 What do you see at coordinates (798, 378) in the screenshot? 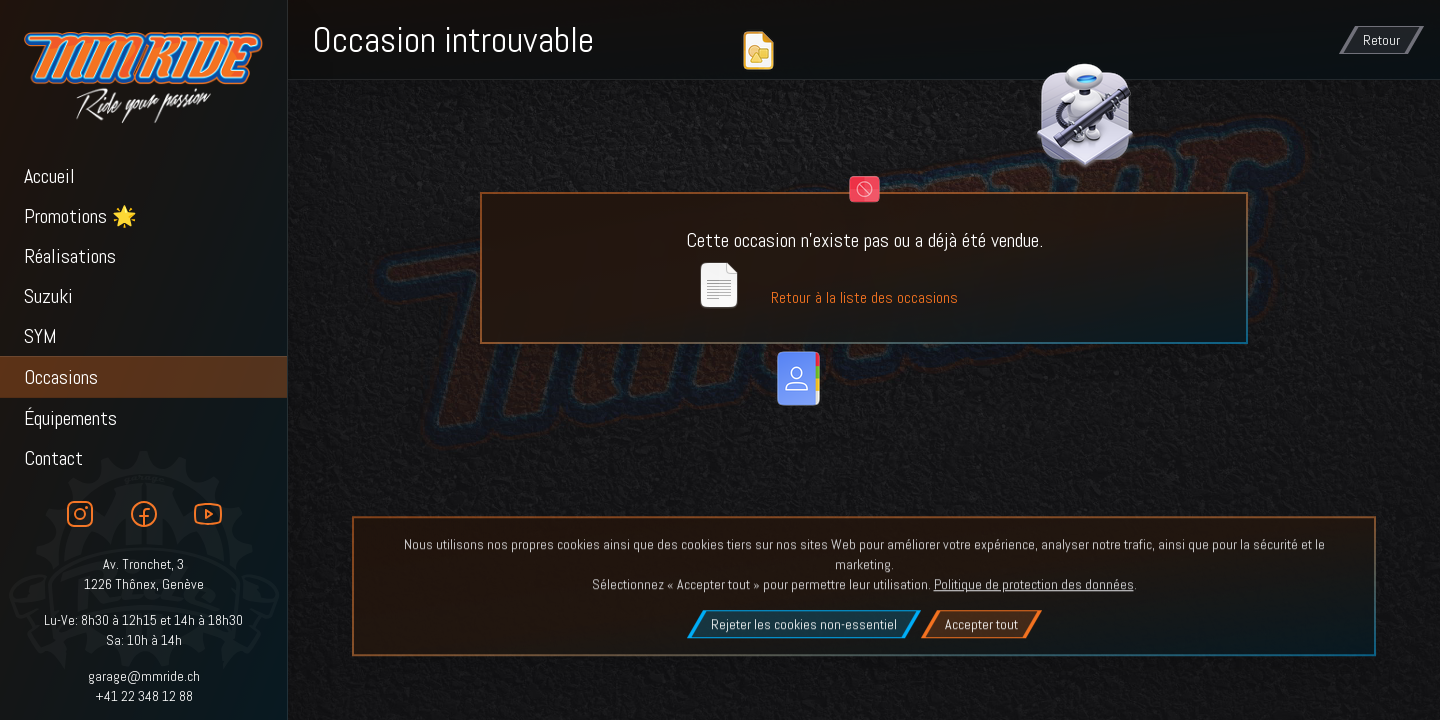
I see `open the contacts app` at bounding box center [798, 378].